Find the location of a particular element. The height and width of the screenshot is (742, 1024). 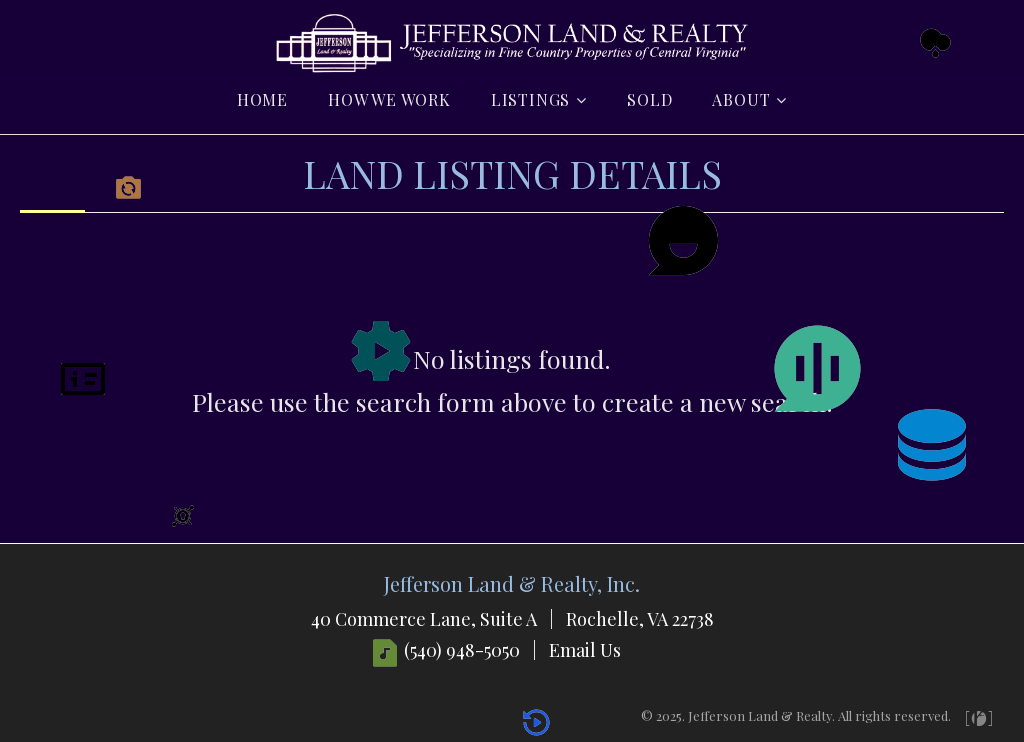

switch between front and rear camera is located at coordinates (128, 187).